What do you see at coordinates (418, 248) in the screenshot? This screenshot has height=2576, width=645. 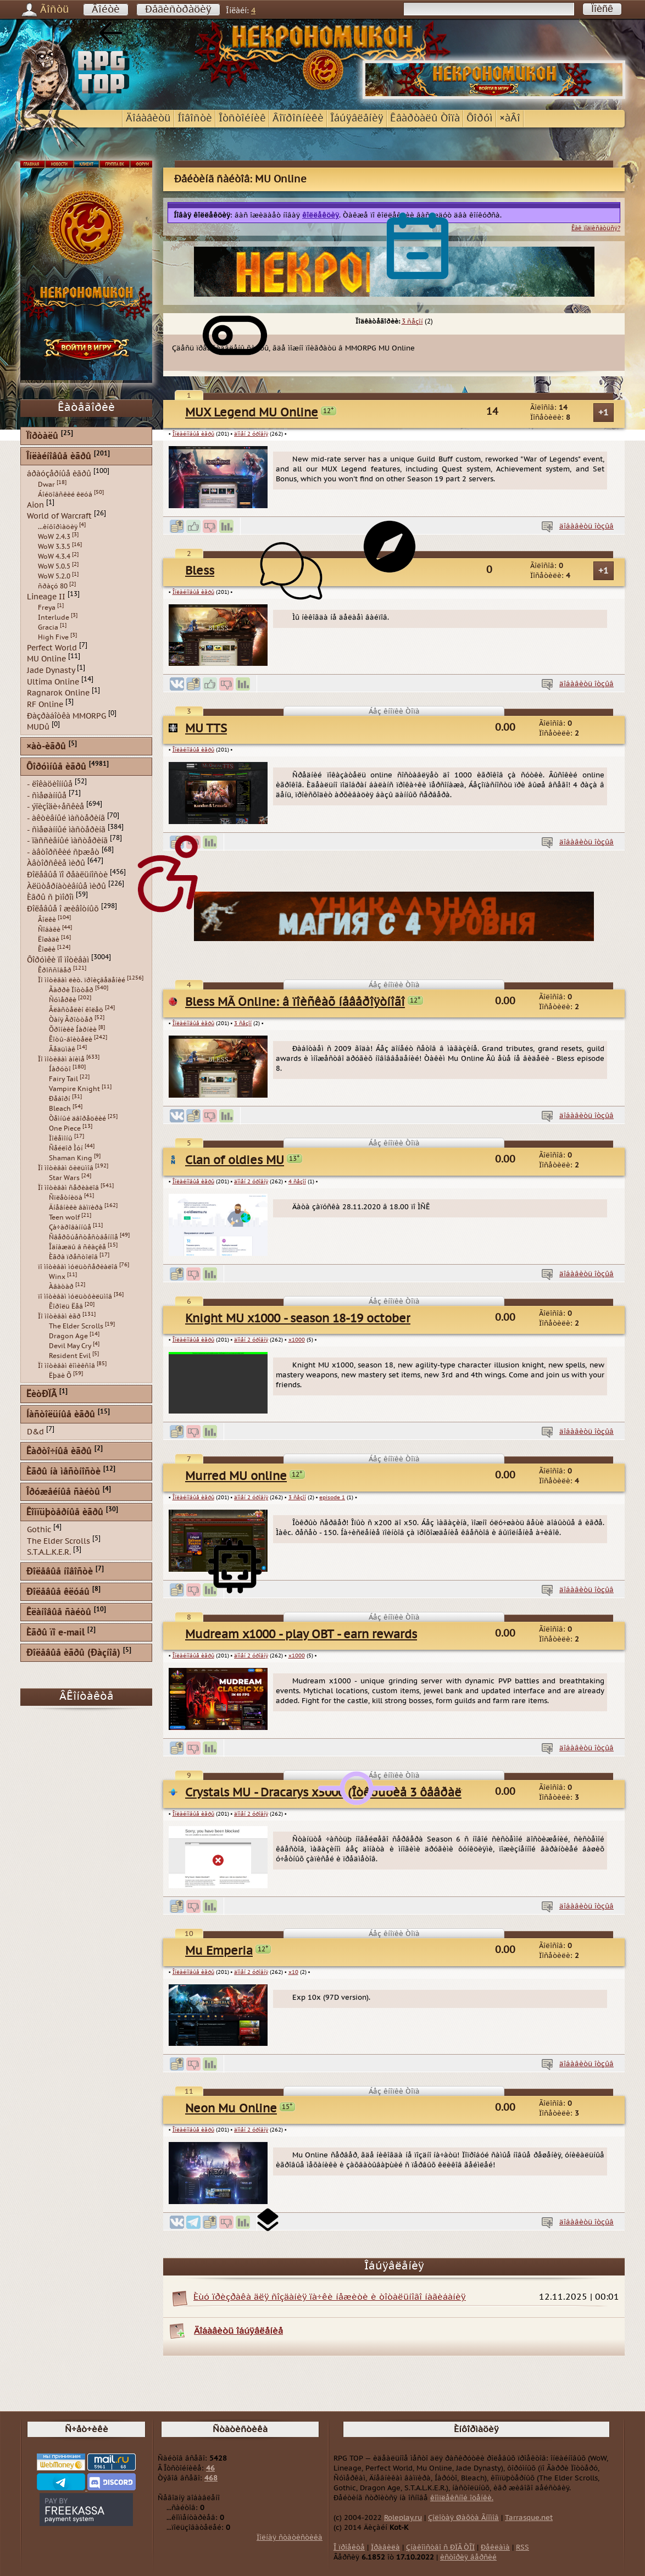 I see `remove an event from calendar` at bounding box center [418, 248].